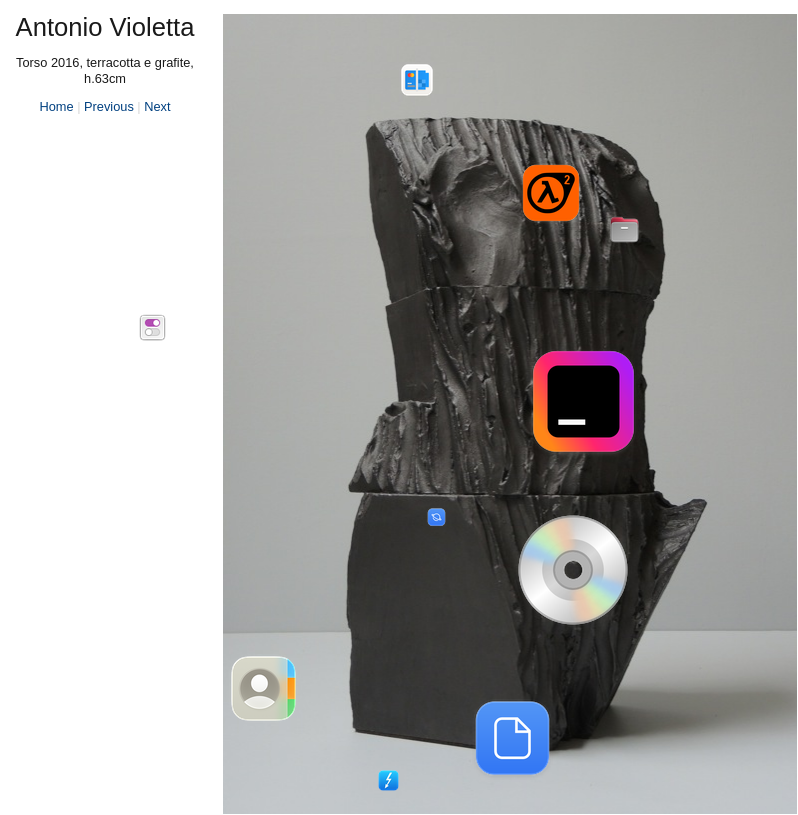 The width and height of the screenshot is (798, 815). What do you see at coordinates (152, 327) in the screenshot?
I see `open desktop preferences or settings` at bounding box center [152, 327].